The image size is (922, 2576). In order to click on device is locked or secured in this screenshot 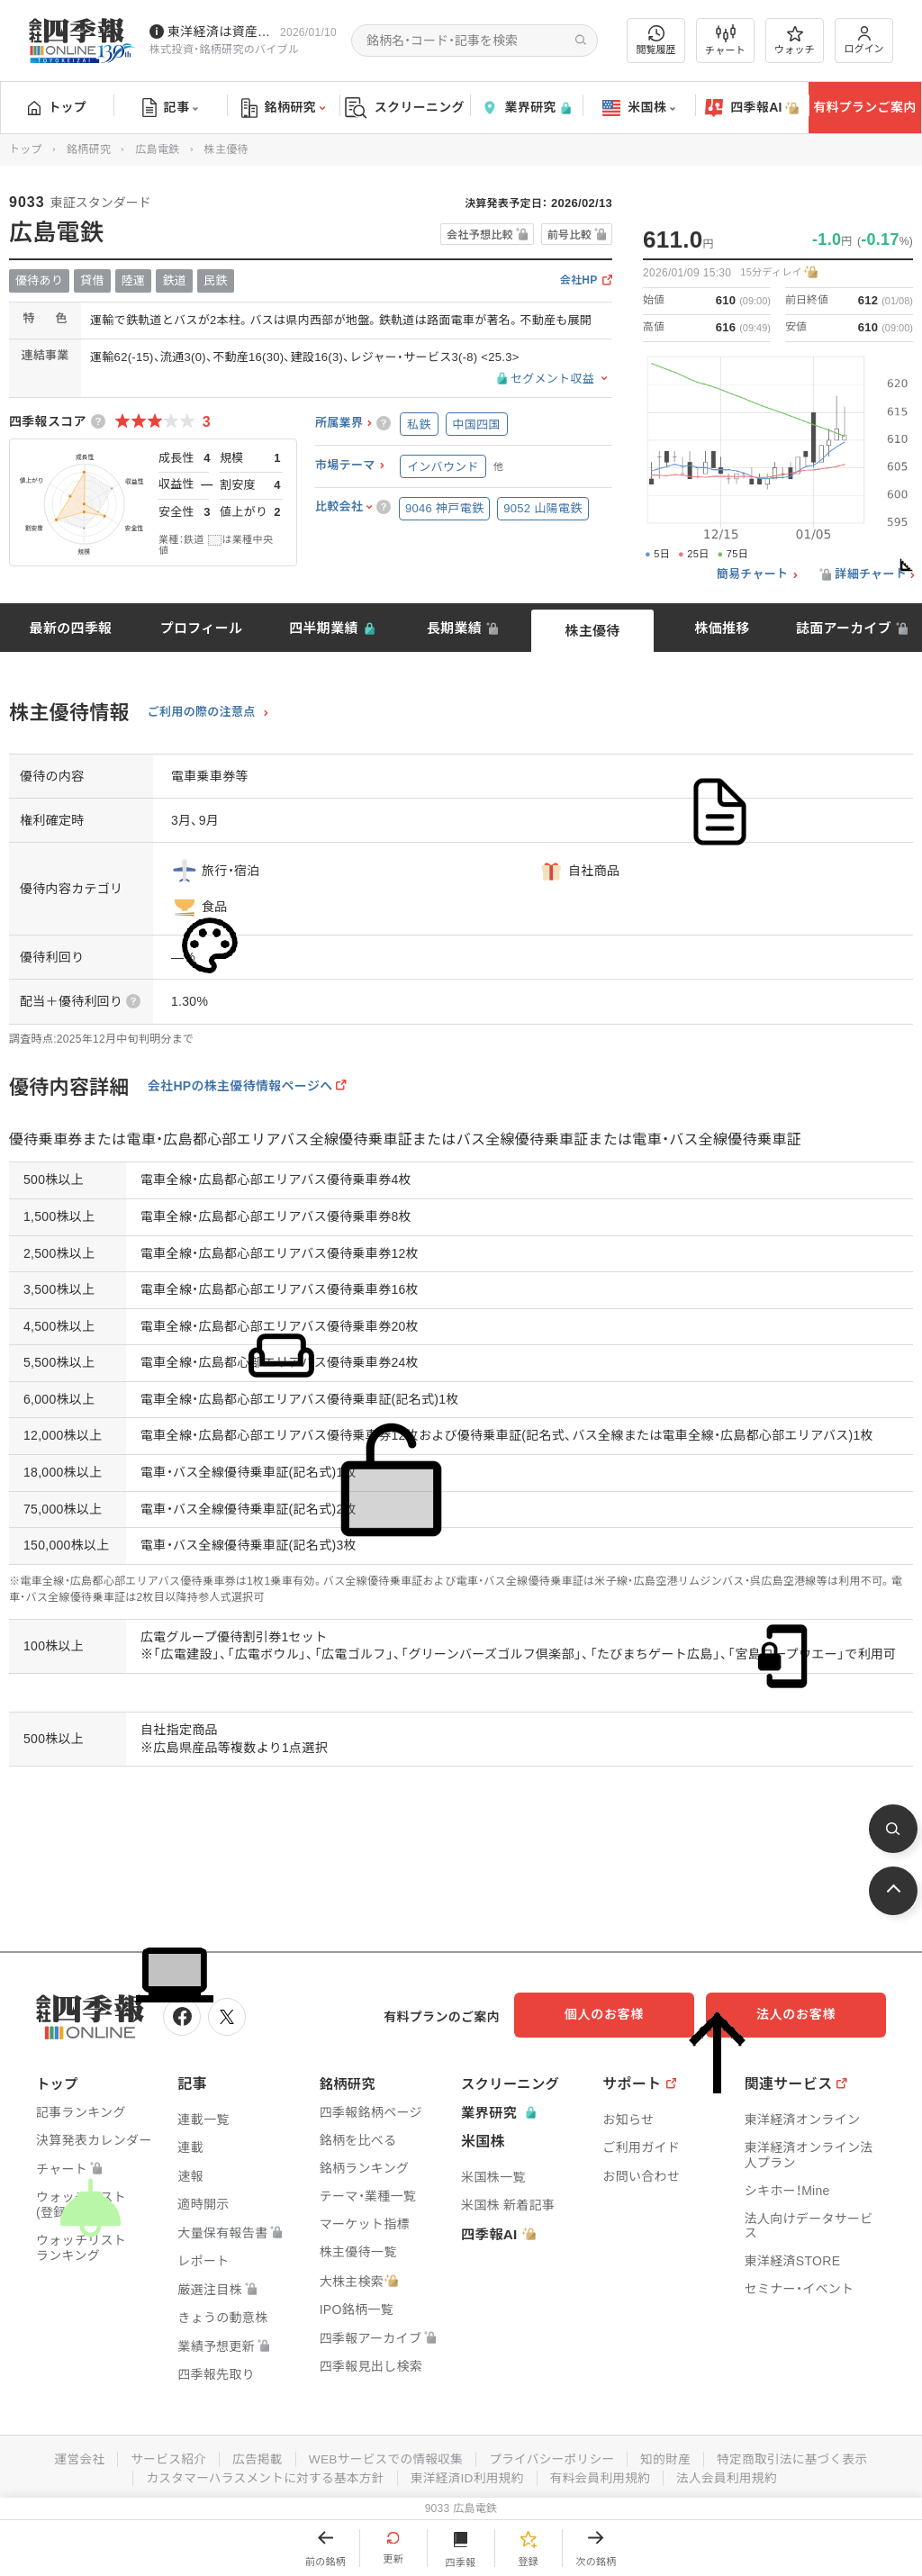, I will do `click(781, 1656)`.